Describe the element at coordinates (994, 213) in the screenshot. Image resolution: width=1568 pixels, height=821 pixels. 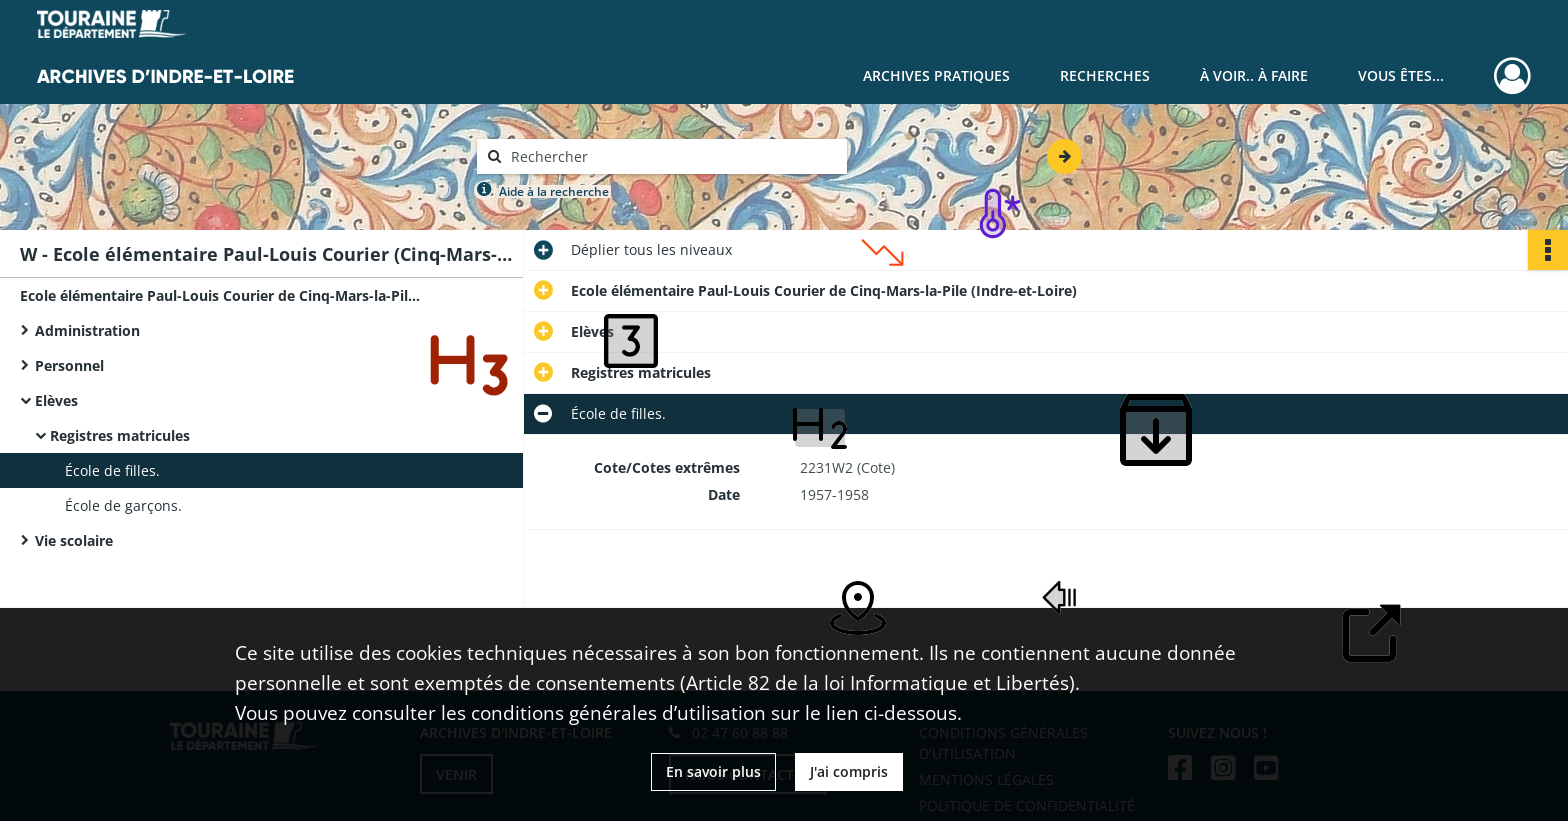
I see `indicates low temperature or cold conditions` at that location.